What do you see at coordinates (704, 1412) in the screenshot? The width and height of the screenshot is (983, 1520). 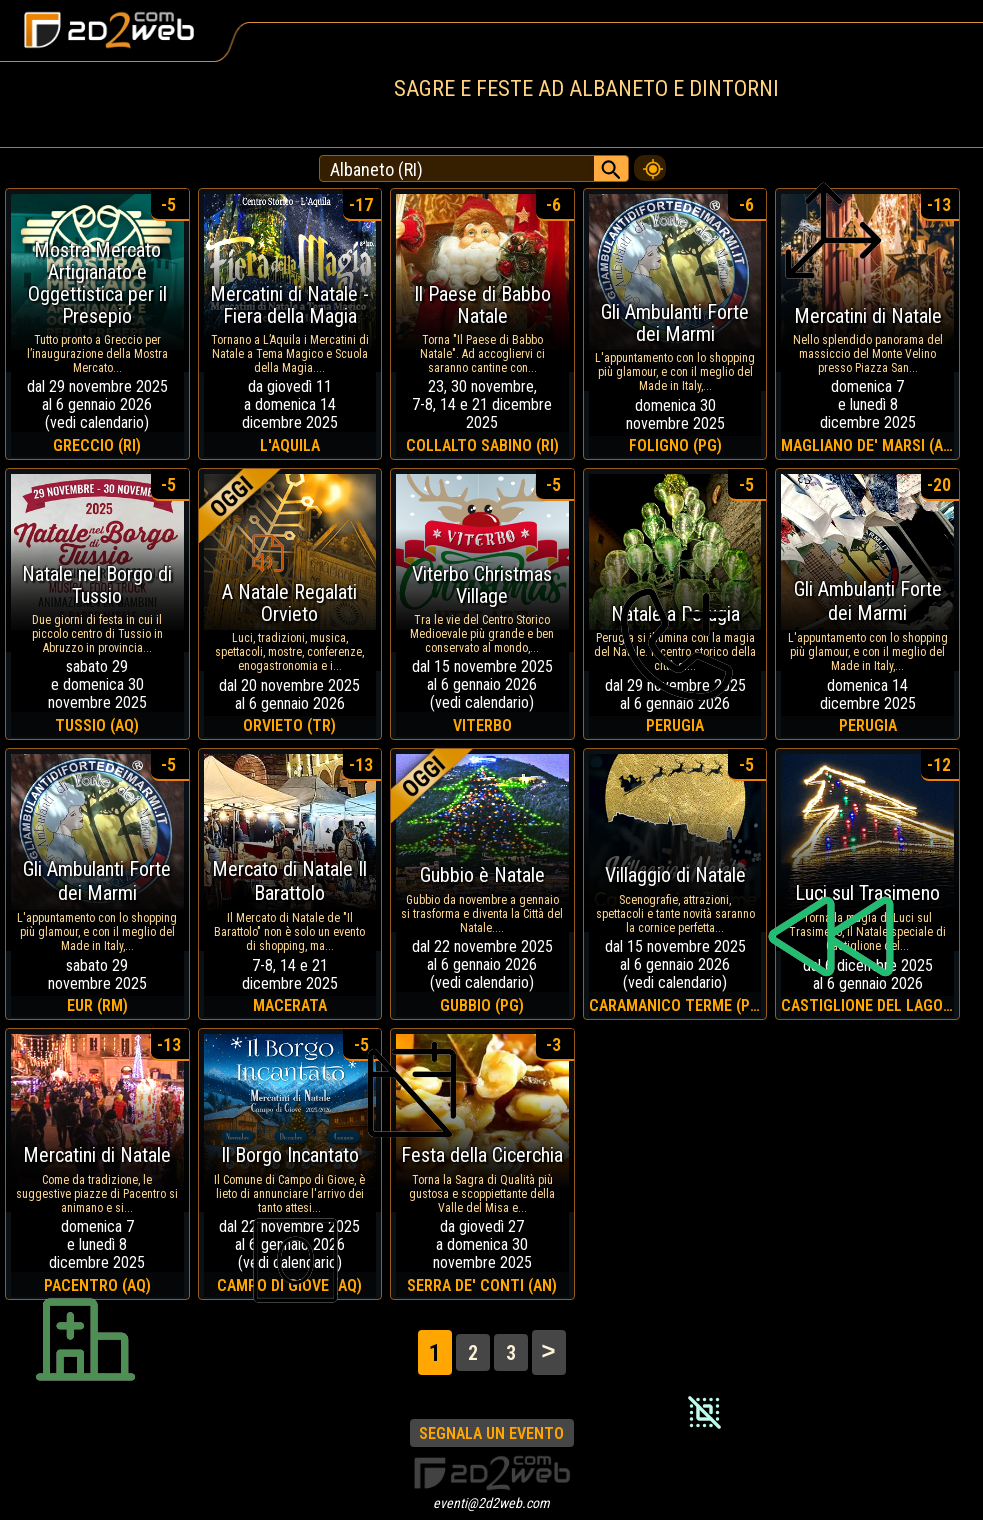 I see `deselect all items` at bounding box center [704, 1412].